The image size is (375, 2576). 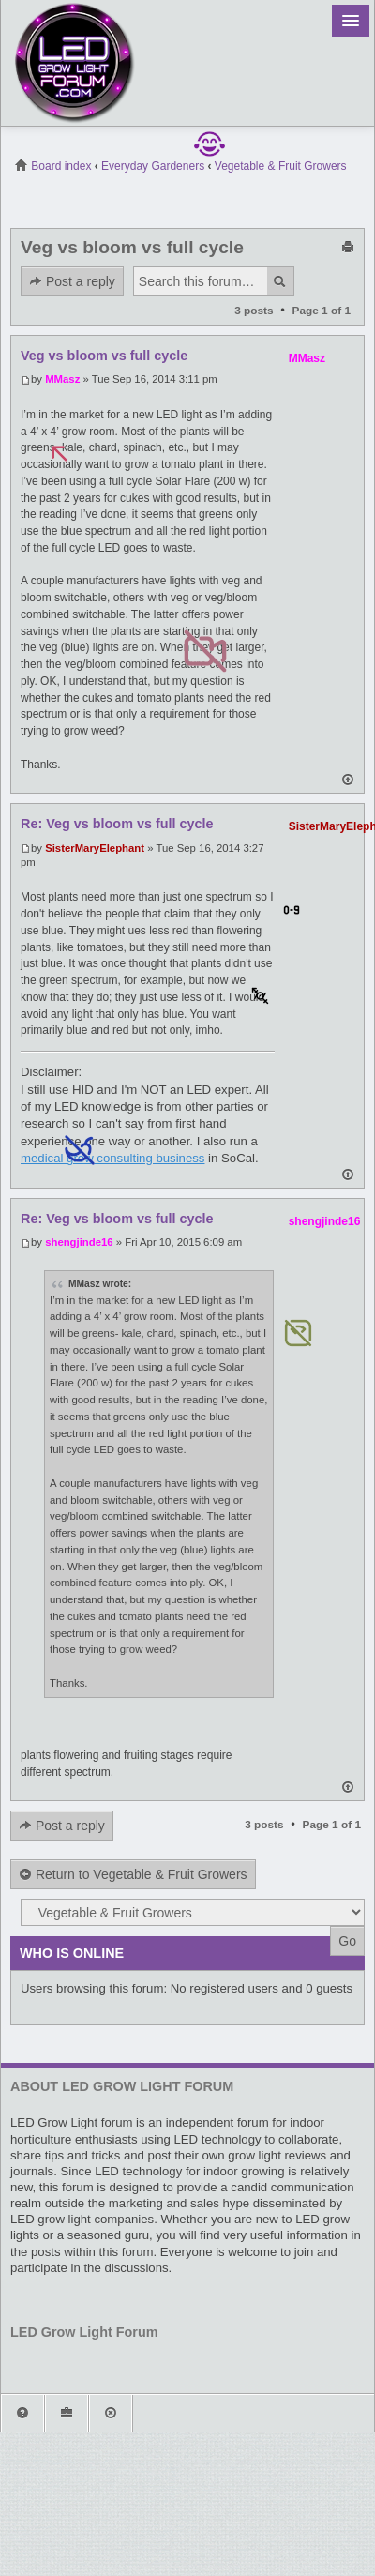 I want to click on react with laughing emoji, so click(x=209, y=144).